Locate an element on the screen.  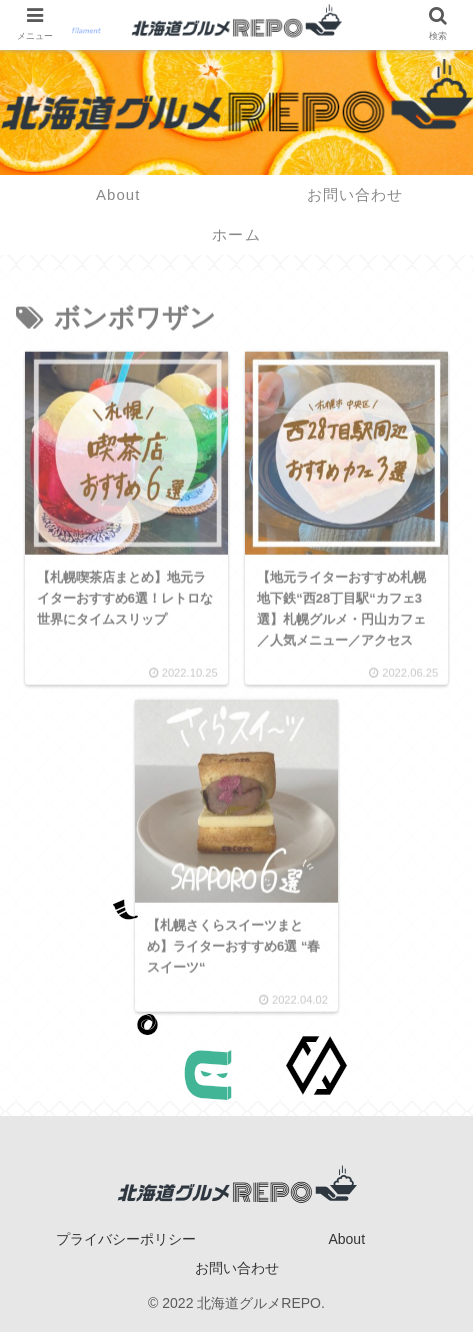
xendit payment platform logo is located at coordinates (316, 1065).